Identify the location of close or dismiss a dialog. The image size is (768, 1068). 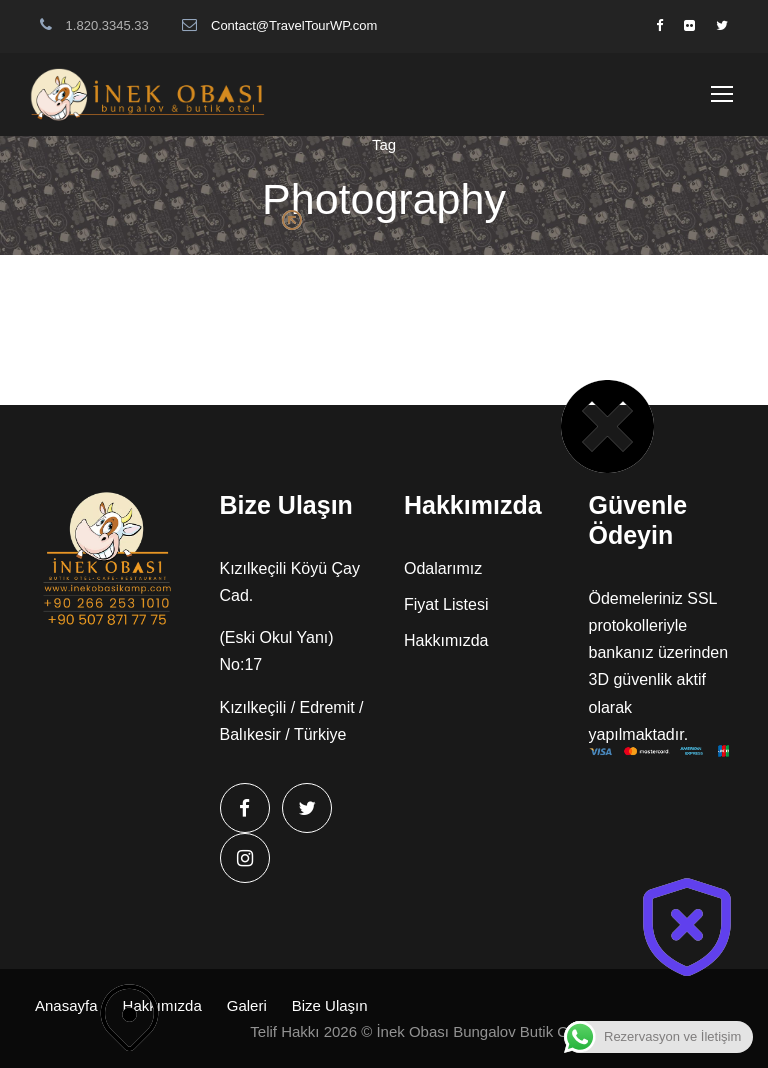
(607, 426).